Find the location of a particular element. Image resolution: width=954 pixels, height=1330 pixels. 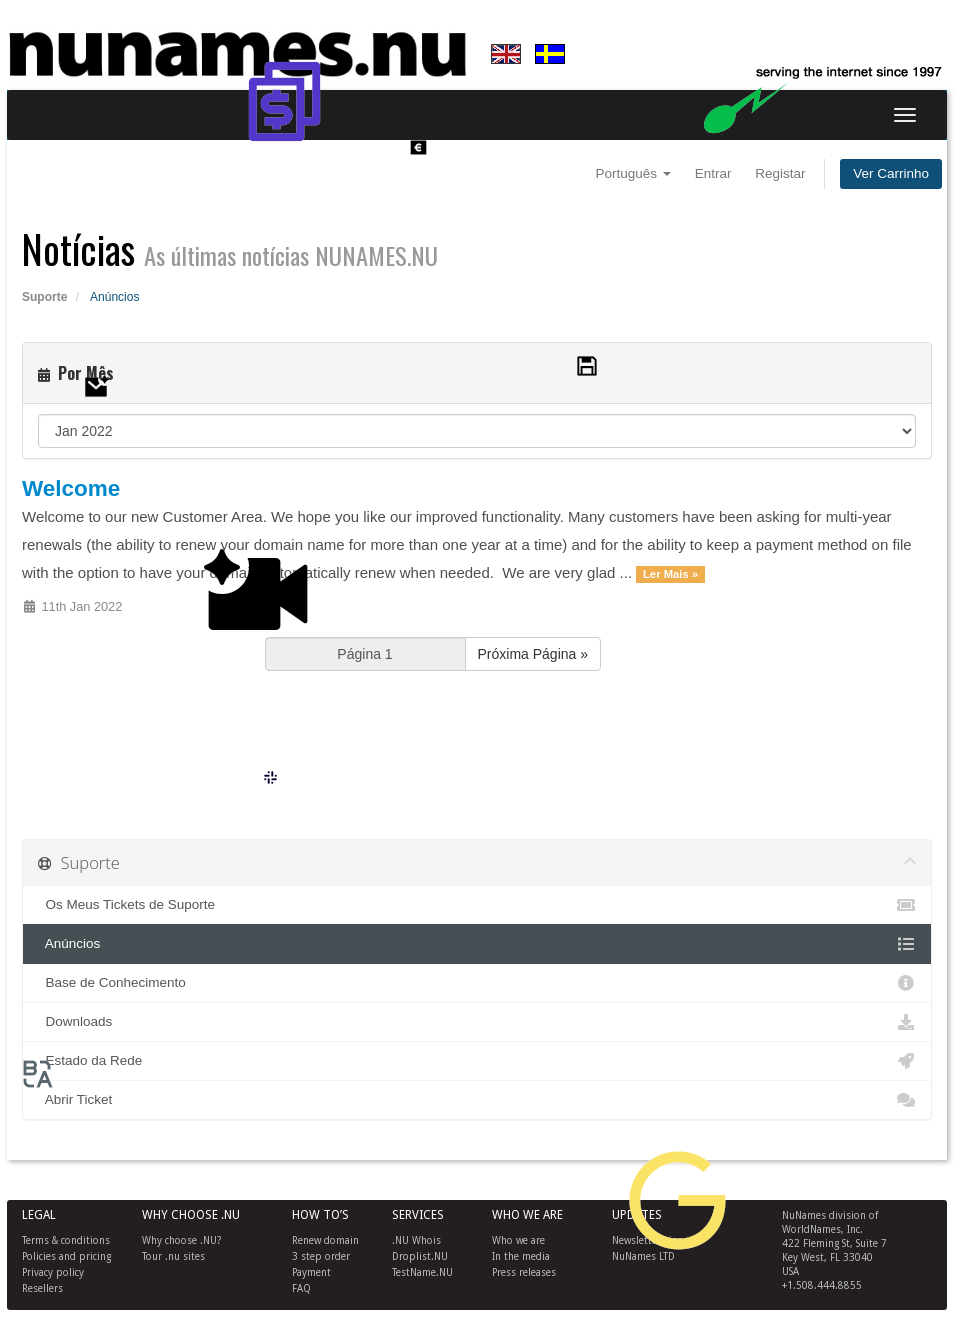

view currency or financial documents is located at coordinates (284, 101).